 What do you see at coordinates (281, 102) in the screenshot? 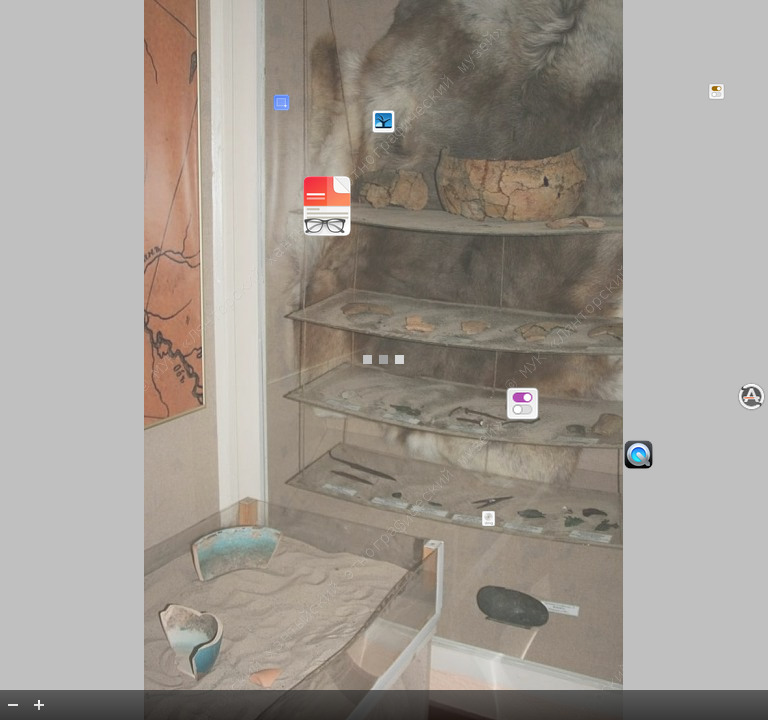
I see `take a screenshot` at bounding box center [281, 102].